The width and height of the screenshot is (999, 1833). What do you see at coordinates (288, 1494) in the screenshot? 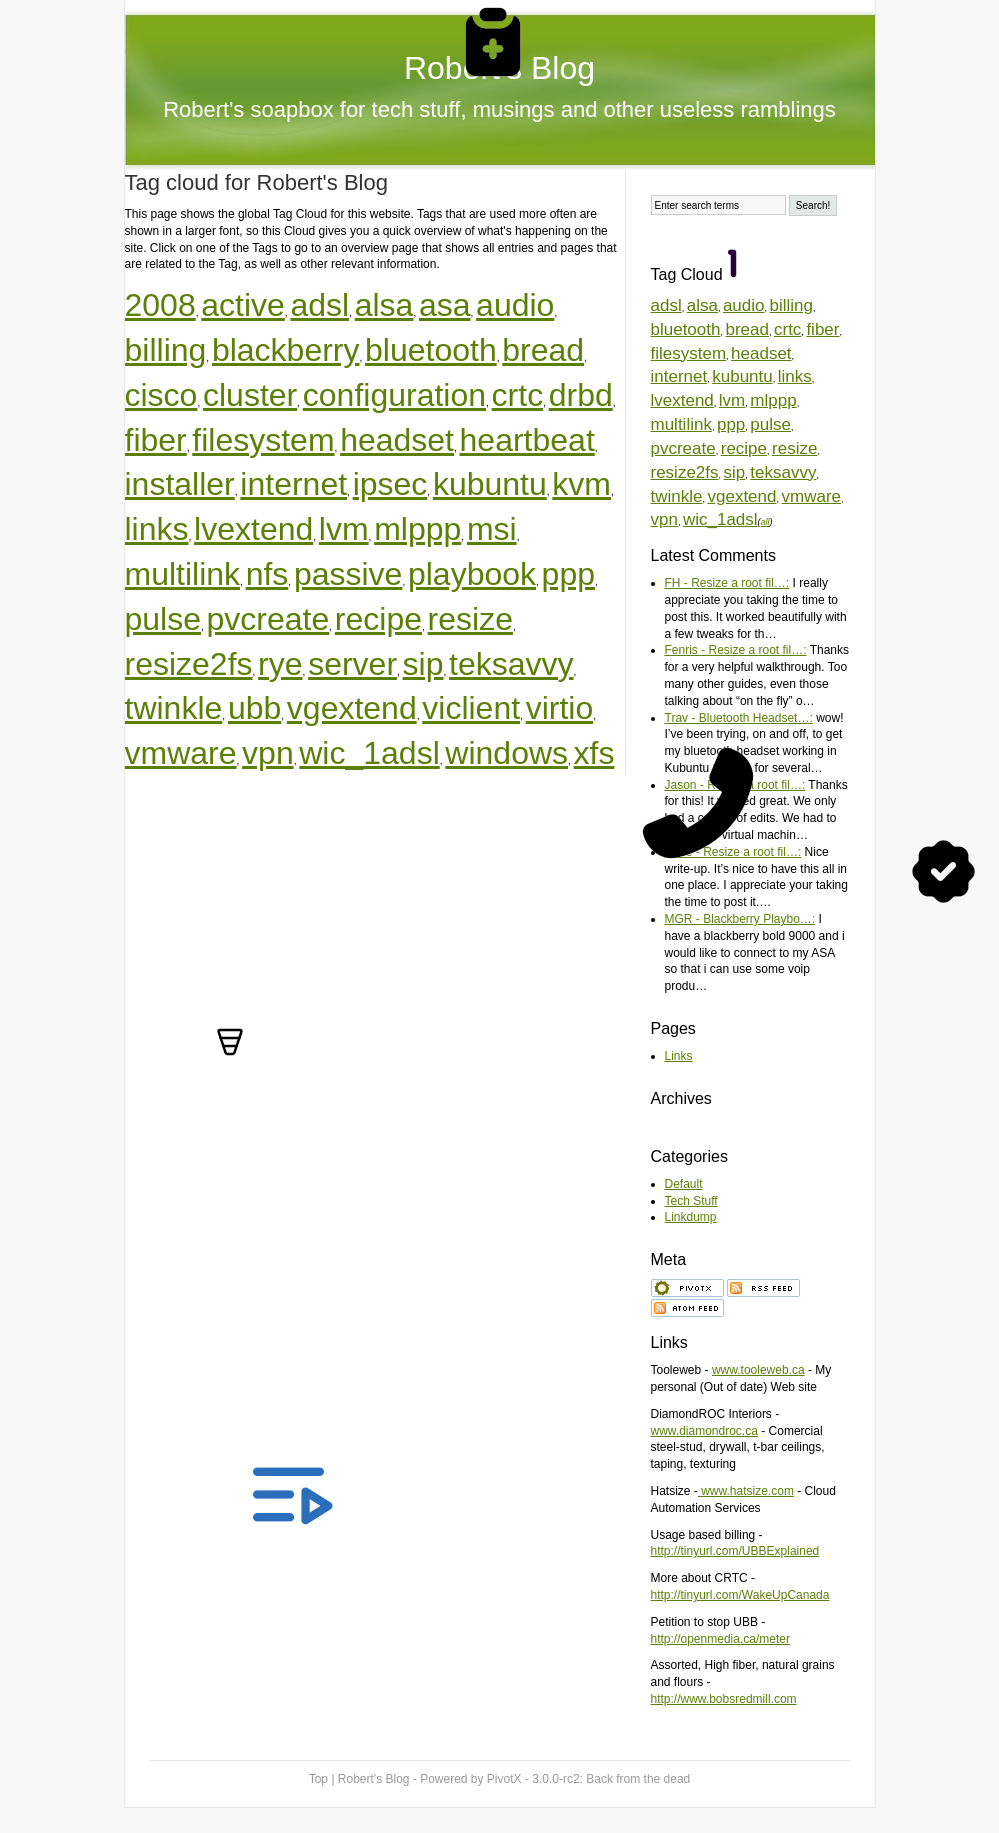
I see `view playback queue` at bounding box center [288, 1494].